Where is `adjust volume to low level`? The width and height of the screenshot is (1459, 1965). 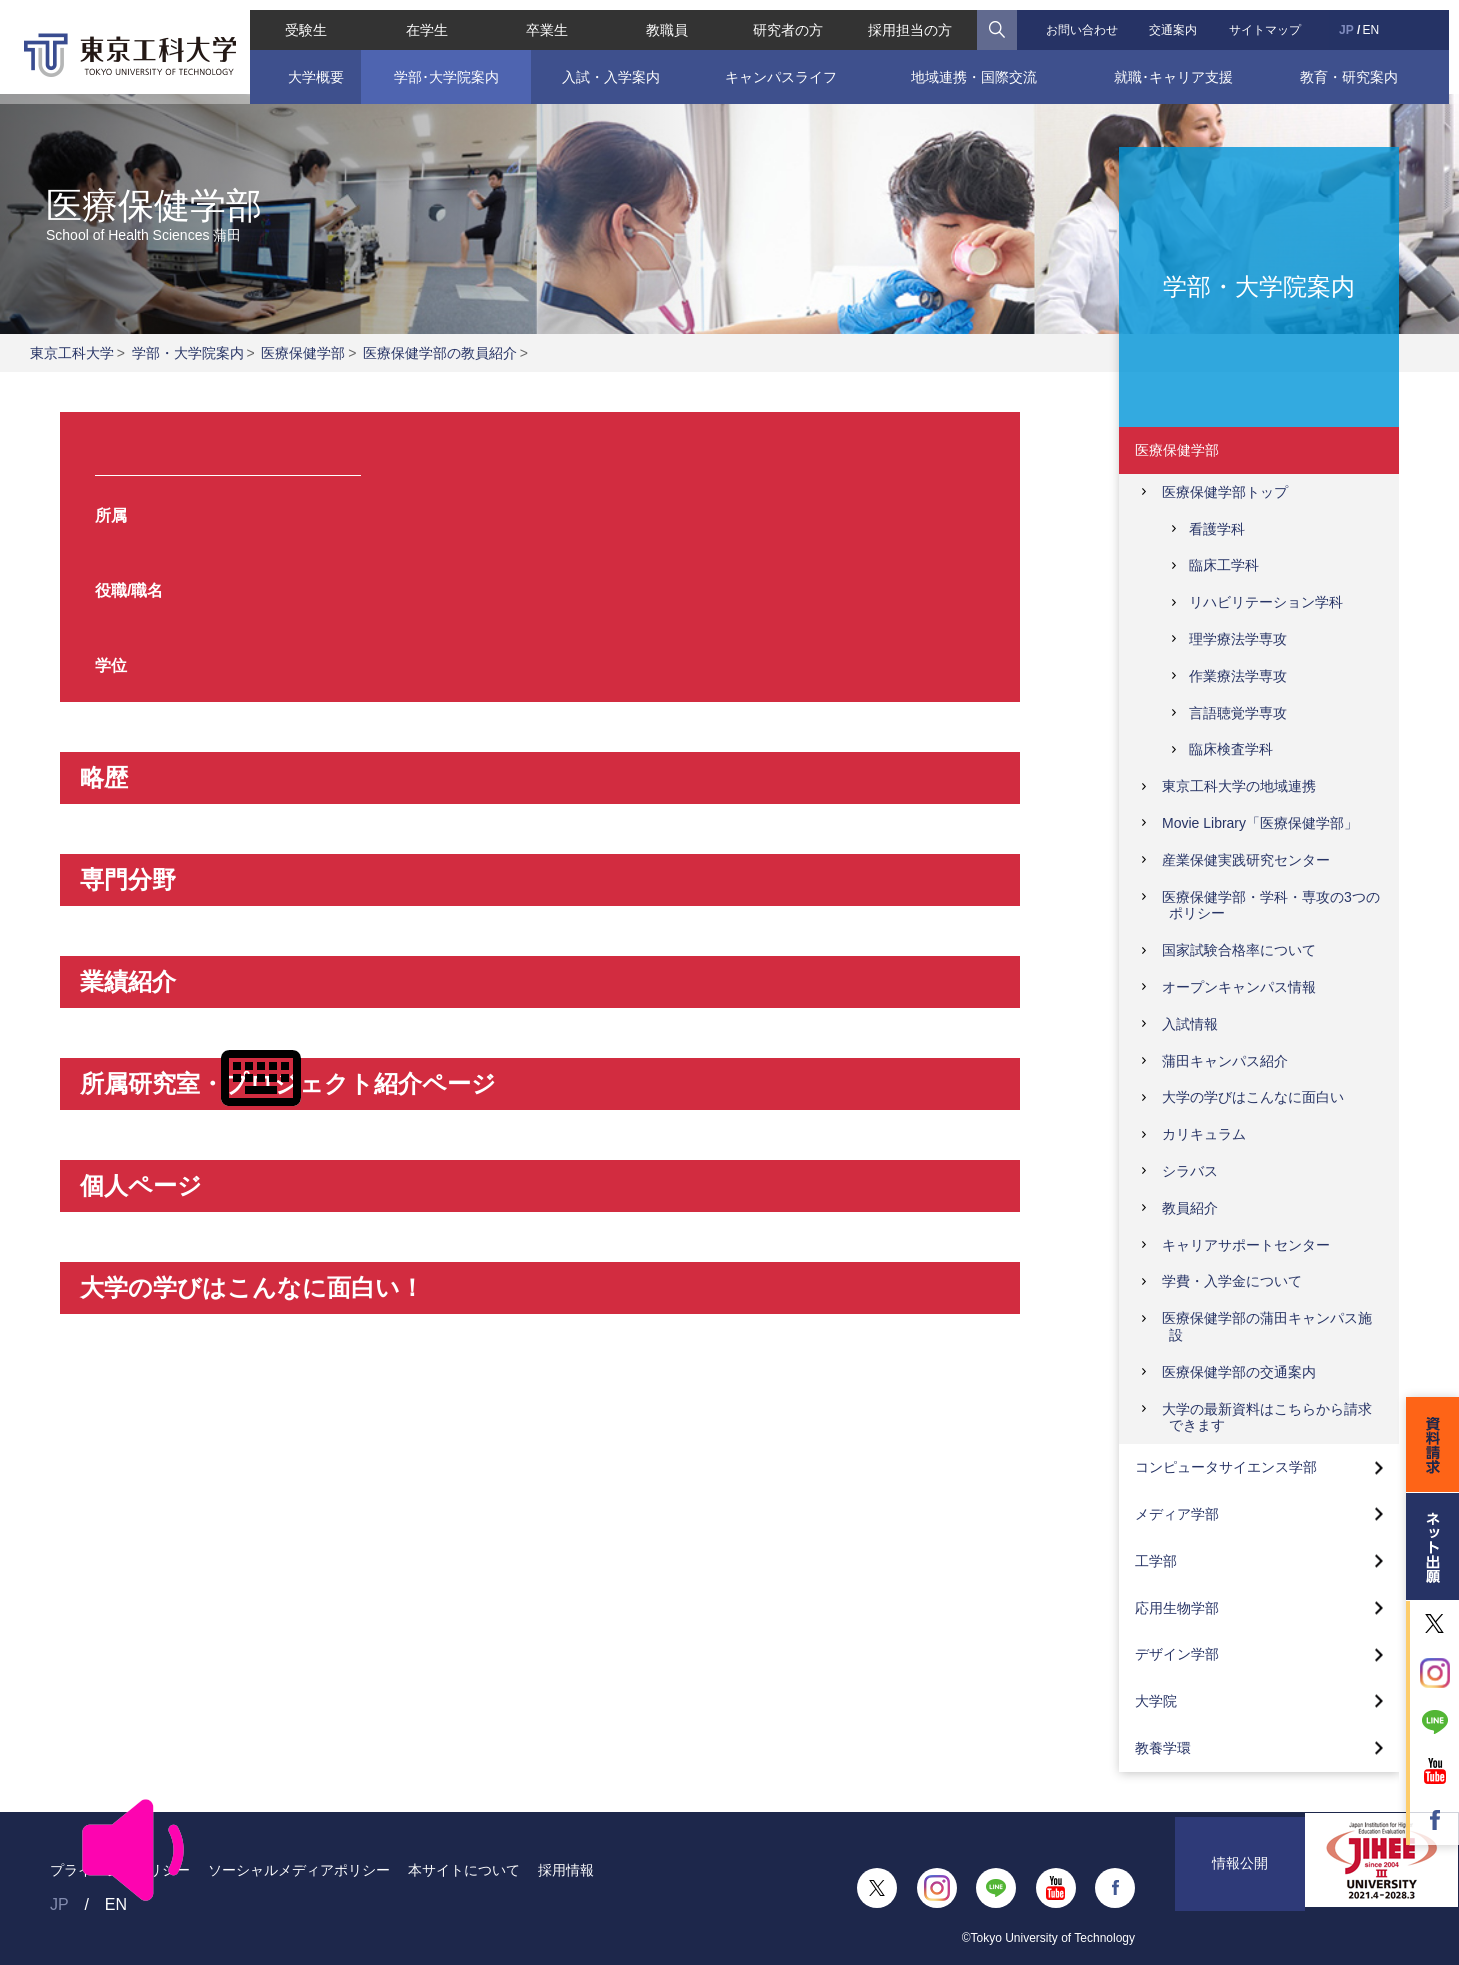 adjust volume to low level is located at coordinates (133, 1850).